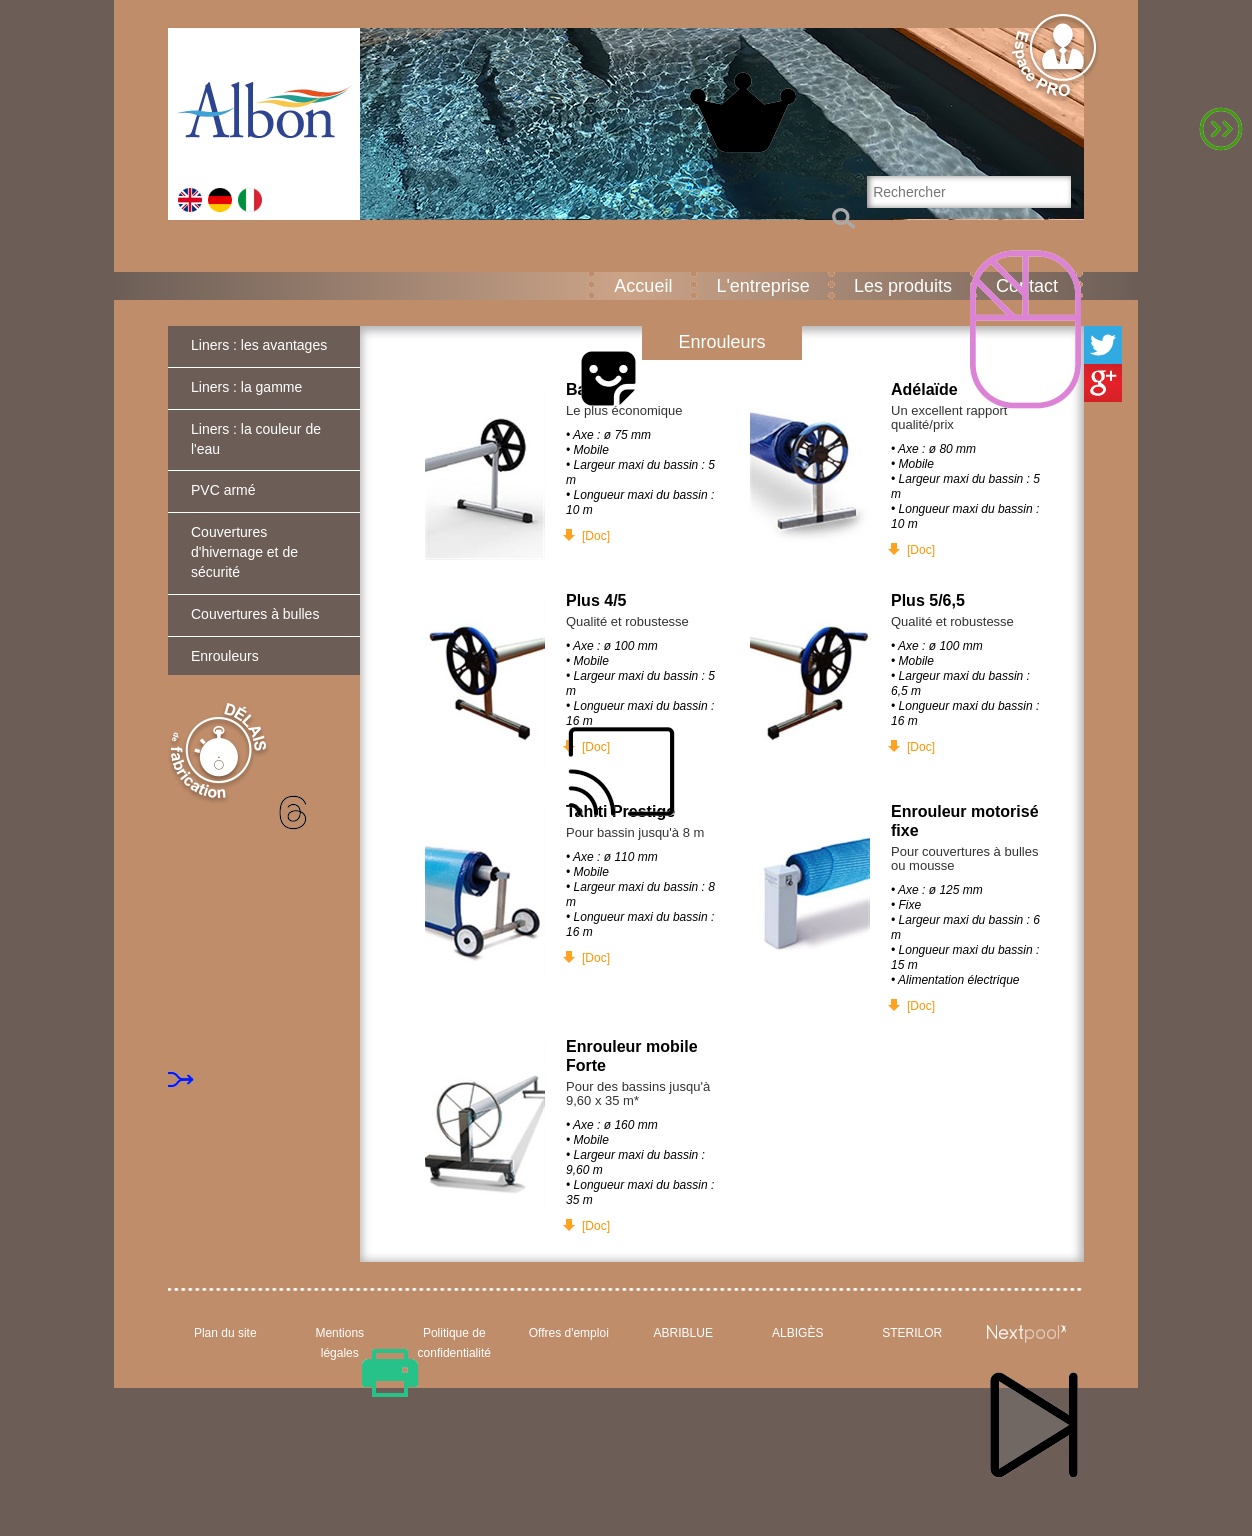 This screenshot has width=1252, height=1536. What do you see at coordinates (743, 115) in the screenshot?
I see `web awesome brand icon` at bounding box center [743, 115].